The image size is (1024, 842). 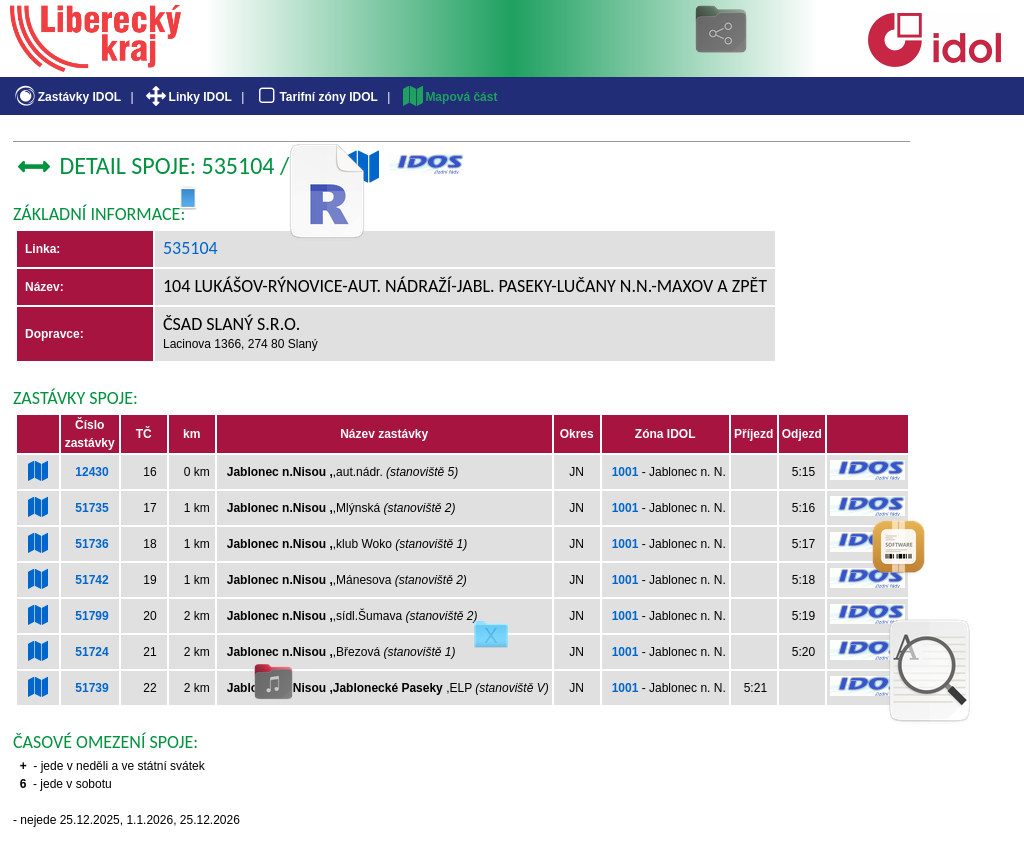 What do you see at coordinates (273, 681) in the screenshot?
I see `open your music folder` at bounding box center [273, 681].